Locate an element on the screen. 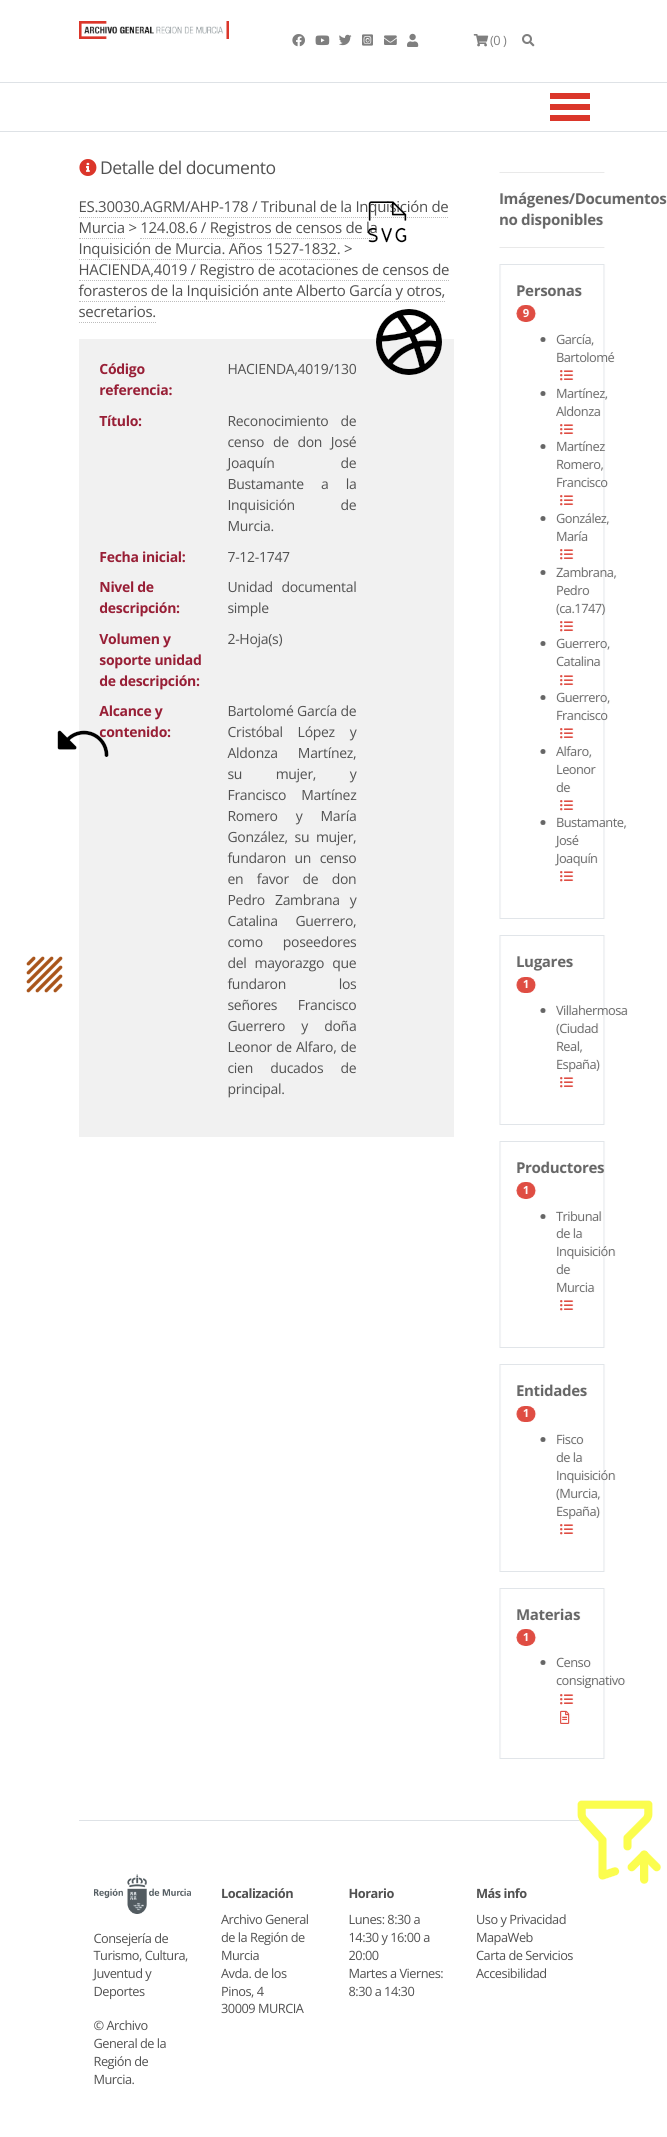  undo last action is located at coordinates (84, 742).